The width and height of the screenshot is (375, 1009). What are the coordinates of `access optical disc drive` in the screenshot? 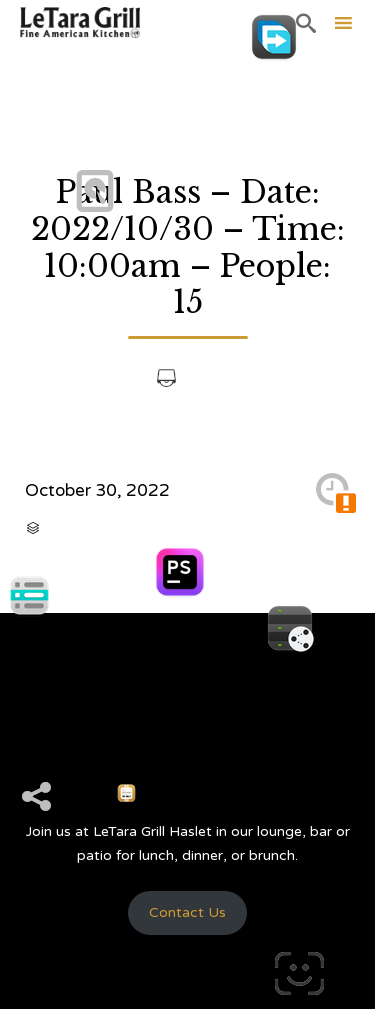 It's located at (166, 377).